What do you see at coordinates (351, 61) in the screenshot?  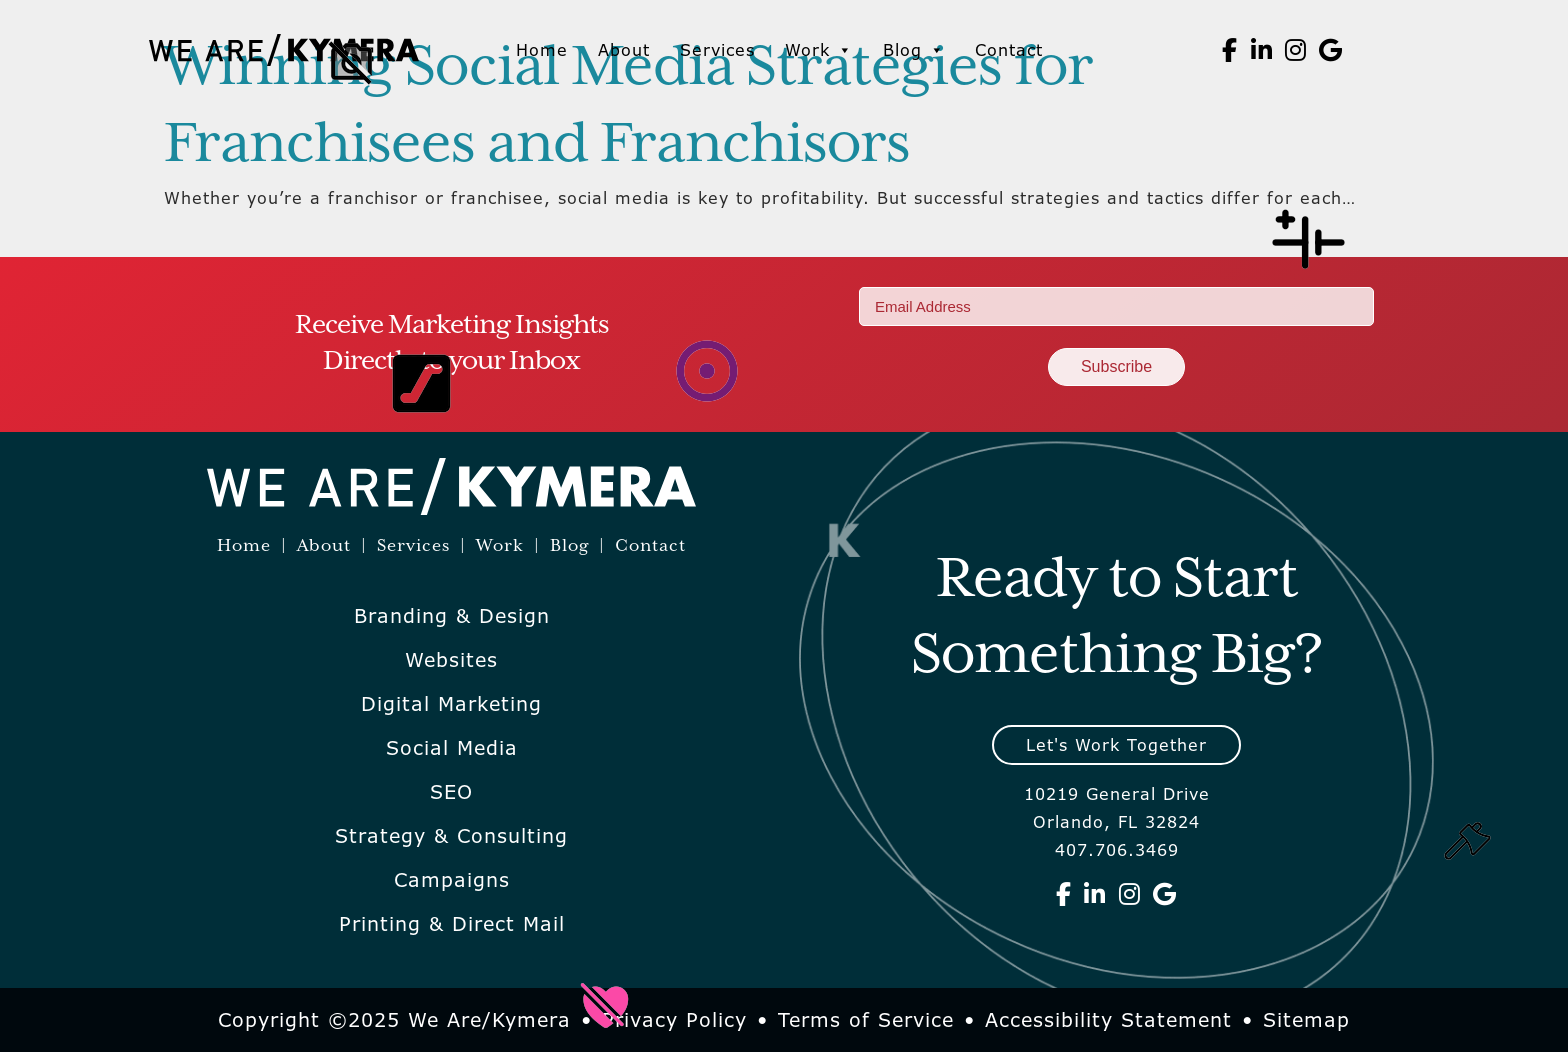 I see `photography not allowed in this area` at bounding box center [351, 61].